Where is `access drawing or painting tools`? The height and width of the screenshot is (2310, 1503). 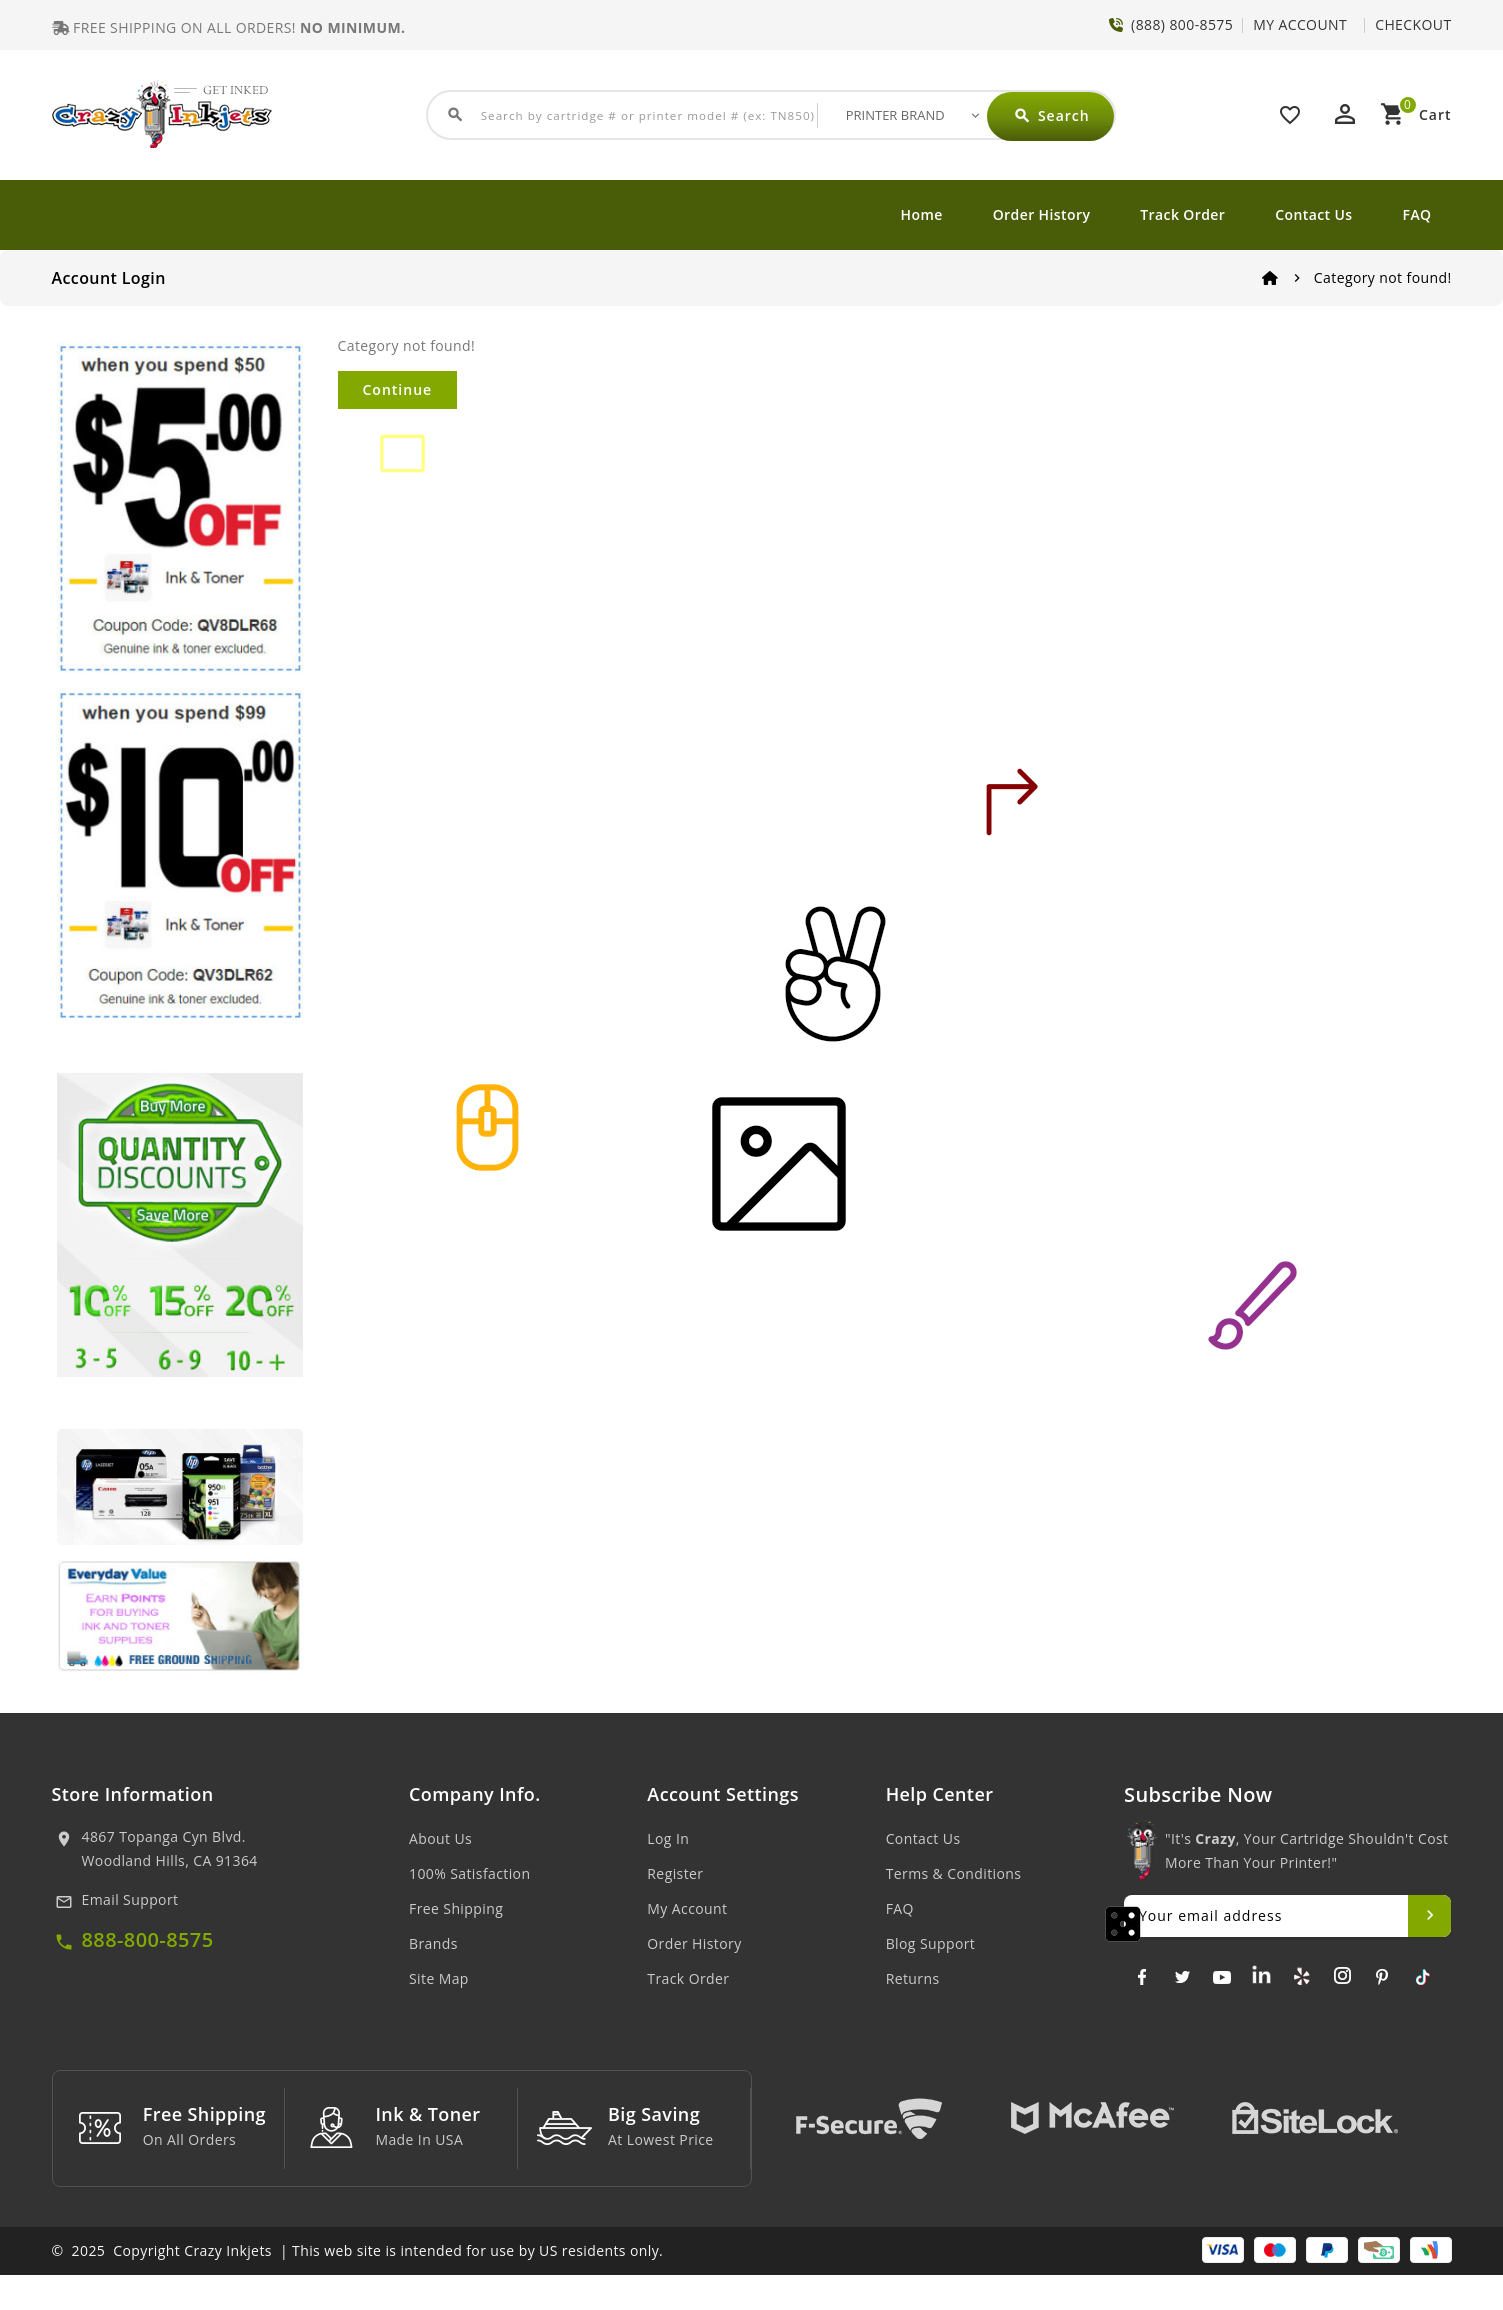
access drawing or painting tools is located at coordinates (1252, 1305).